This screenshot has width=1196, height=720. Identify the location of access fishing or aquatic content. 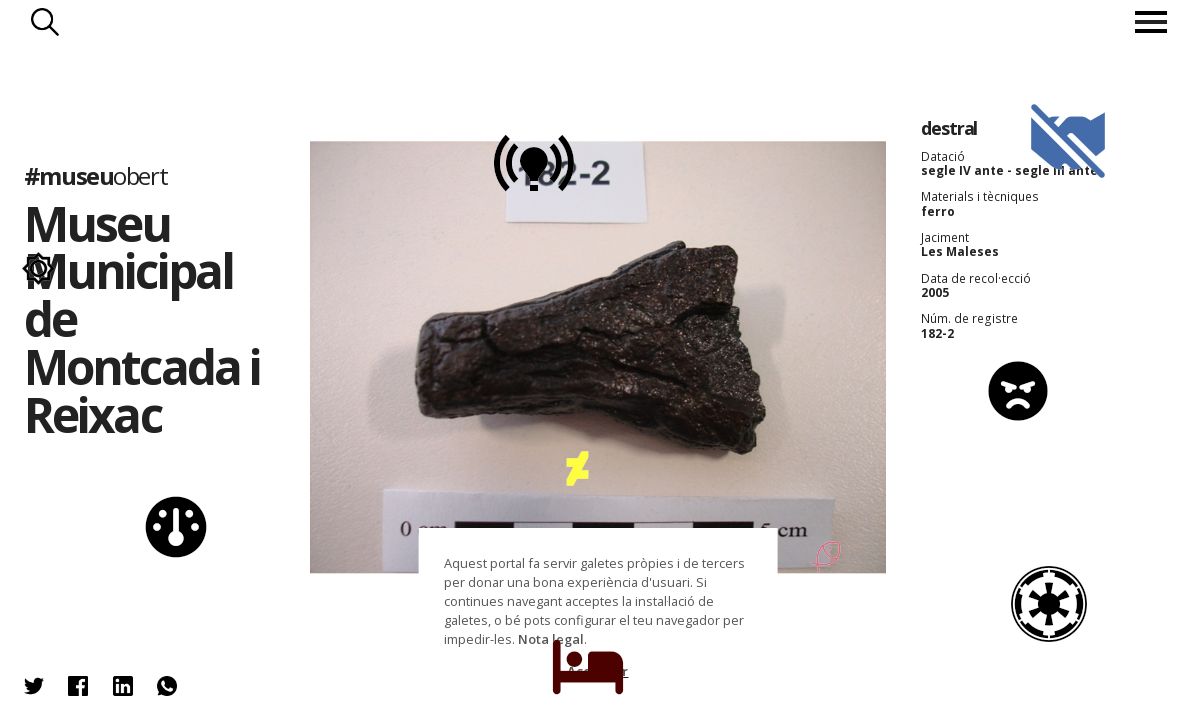
(826, 555).